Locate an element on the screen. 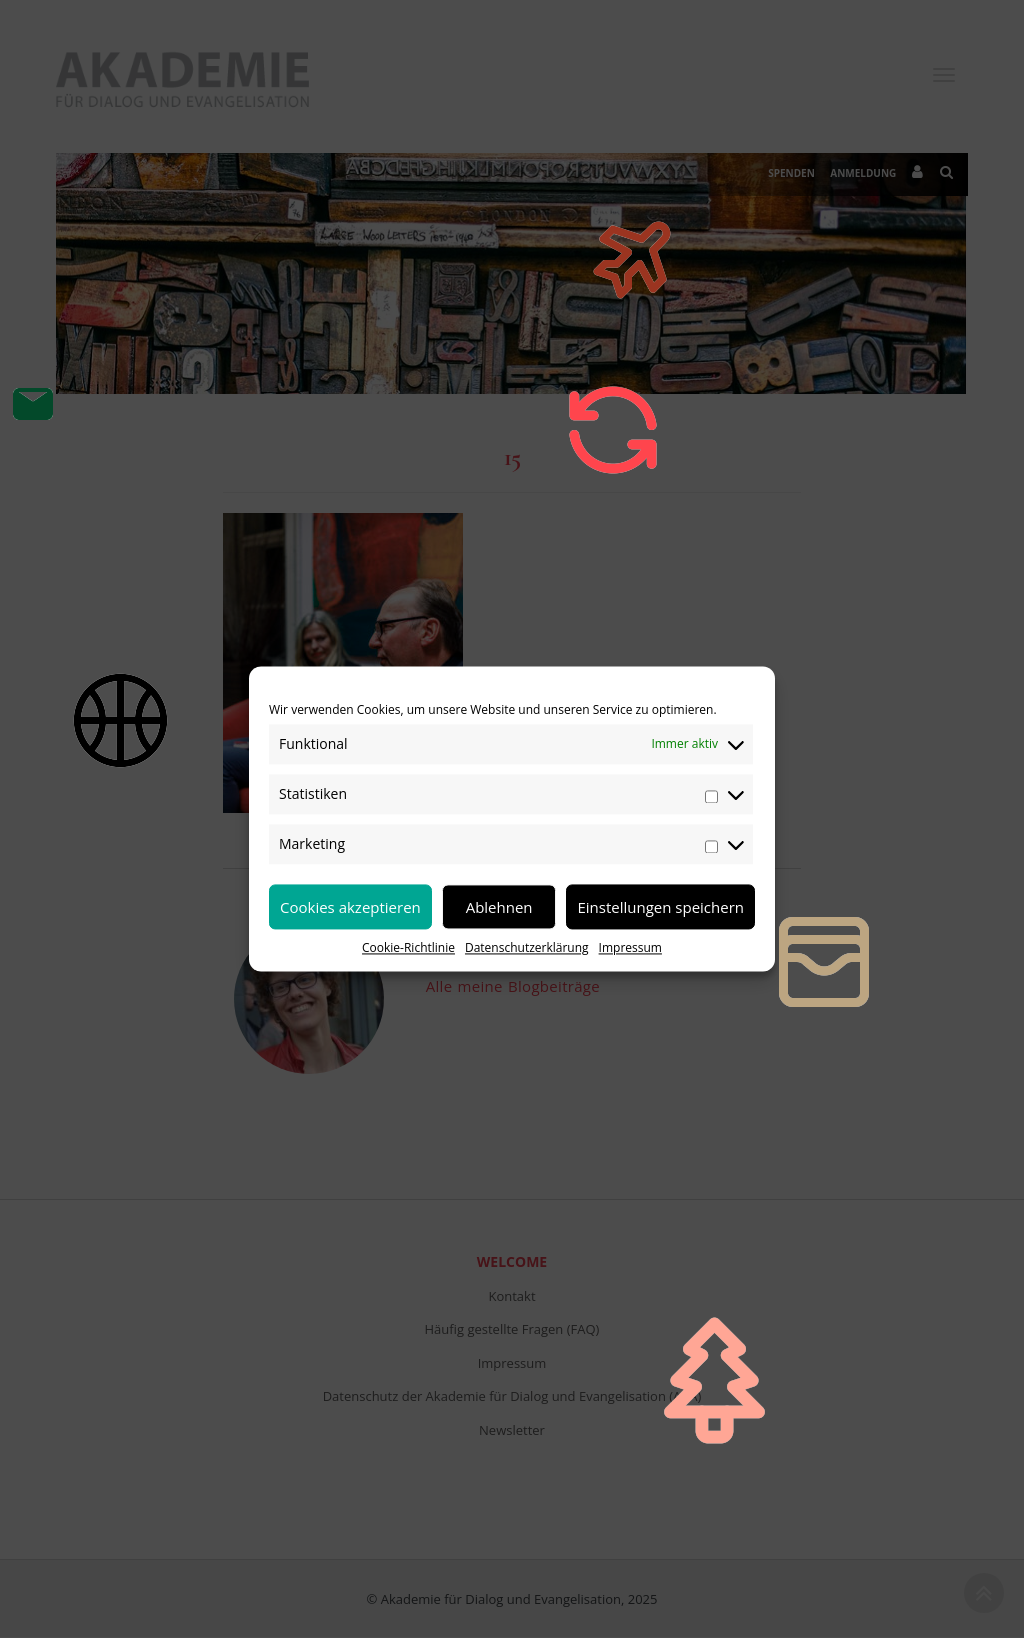  access your digital wallet and payment cards is located at coordinates (824, 962).